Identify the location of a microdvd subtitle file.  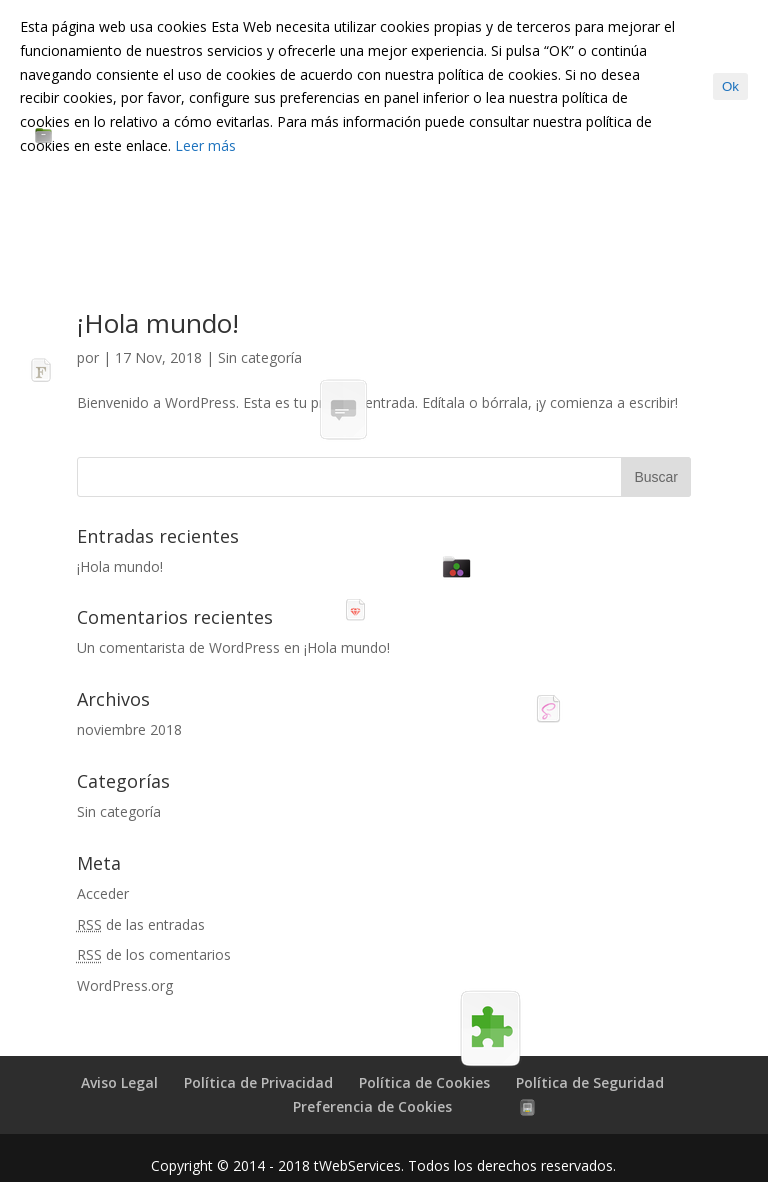
(343, 409).